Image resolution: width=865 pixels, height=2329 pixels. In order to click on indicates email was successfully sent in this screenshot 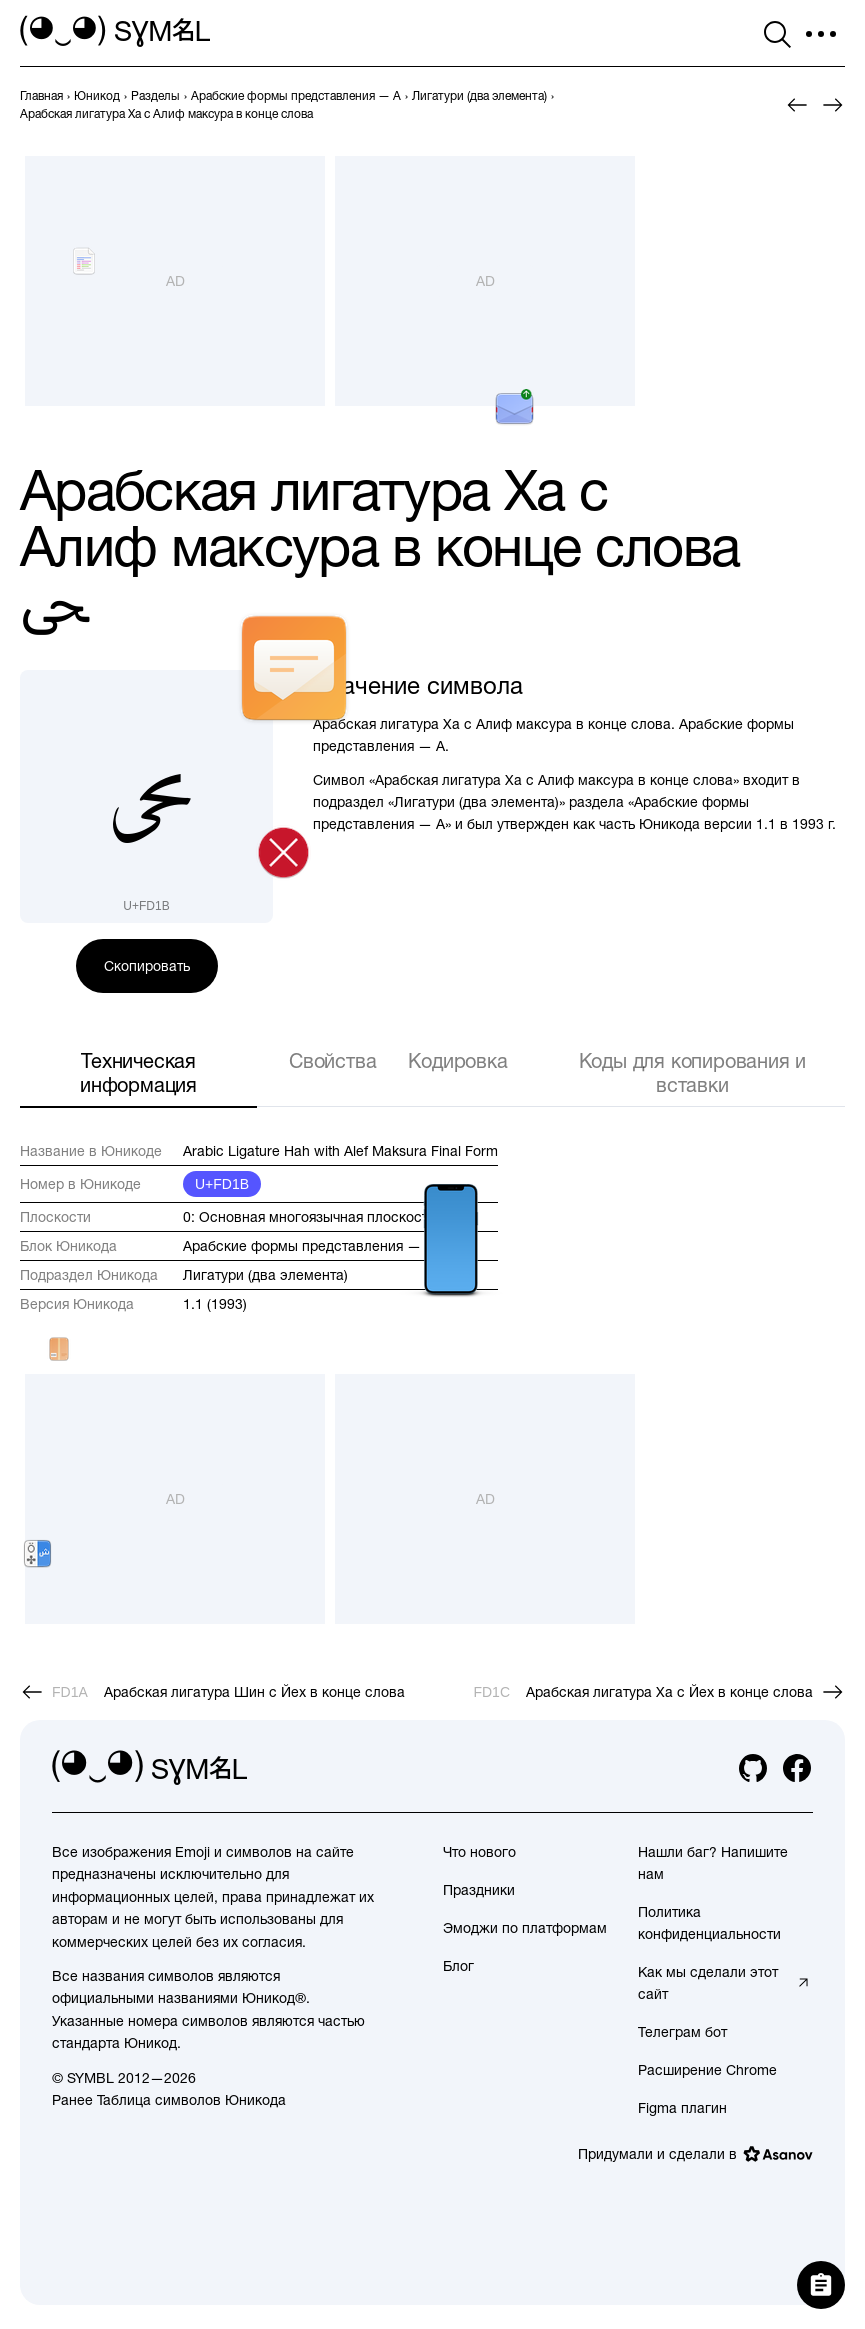, I will do `click(514, 408)`.